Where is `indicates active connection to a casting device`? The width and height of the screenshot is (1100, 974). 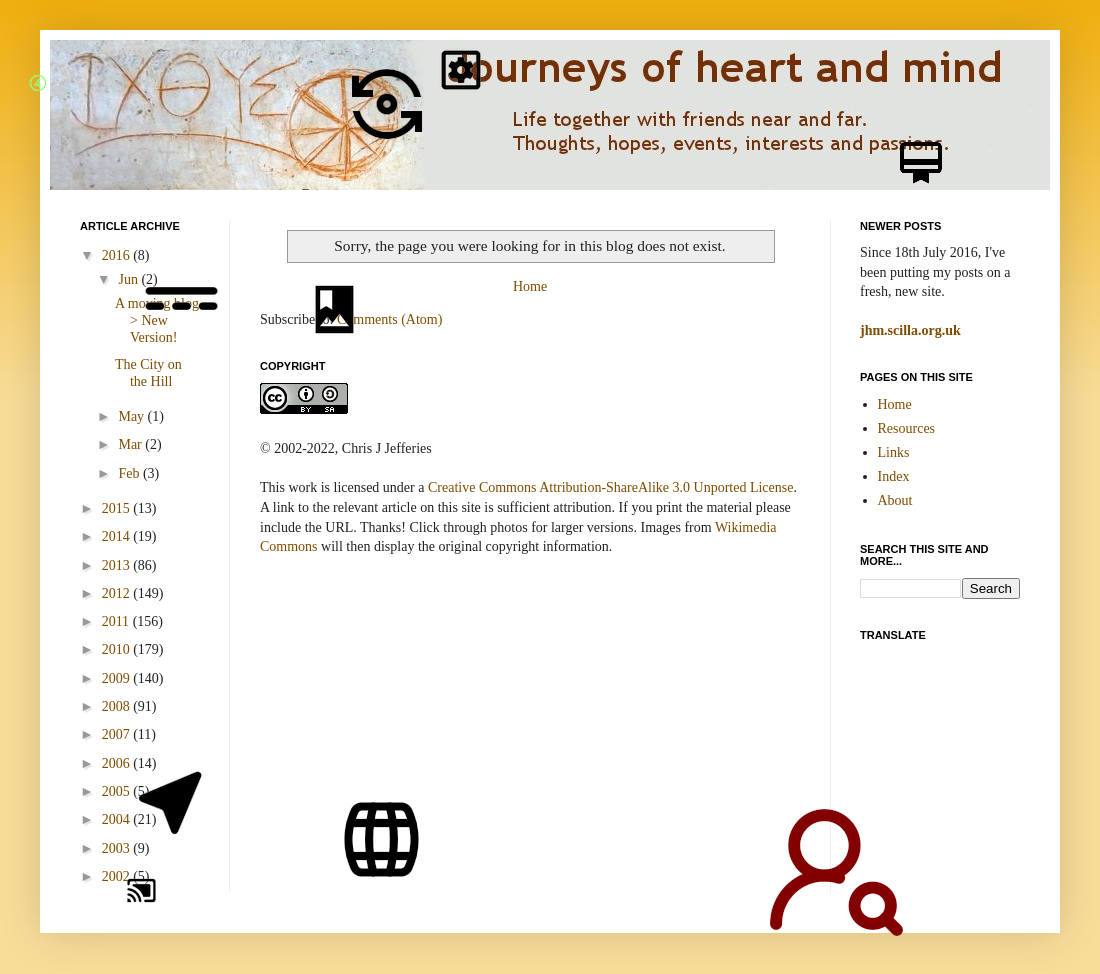 indicates active connection to a casting device is located at coordinates (141, 890).